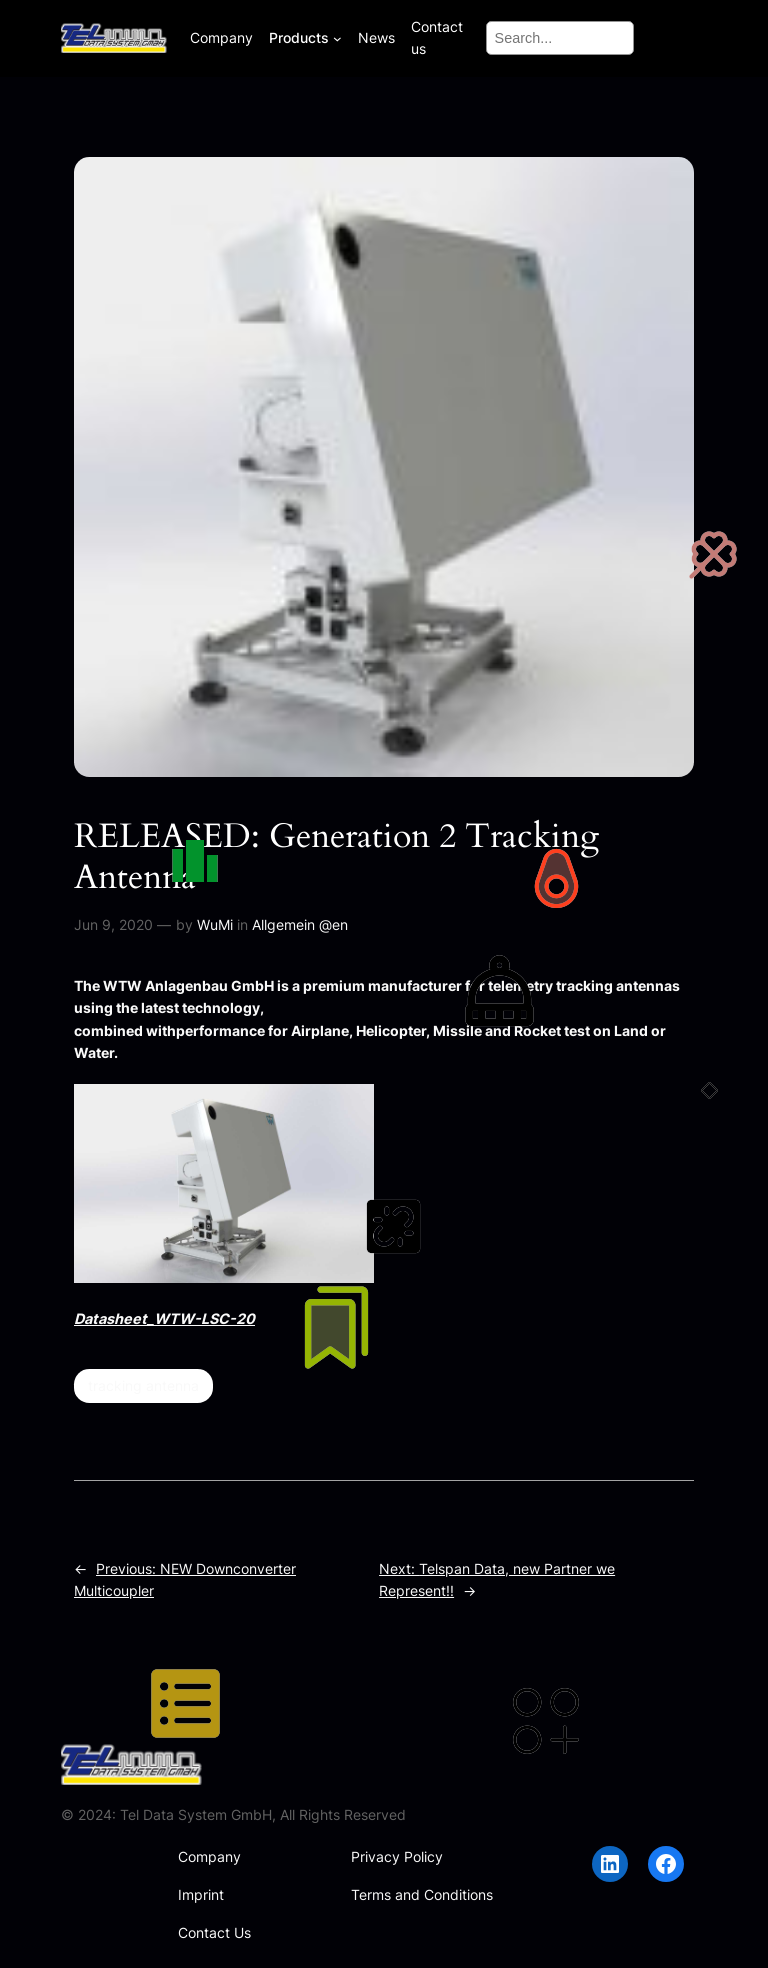 This screenshot has height=1968, width=768. What do you see at coordinates (714, 554) in the screenshot?
I see `indicates a lucky or bonus reward feature` at bounding box center [714, 554].